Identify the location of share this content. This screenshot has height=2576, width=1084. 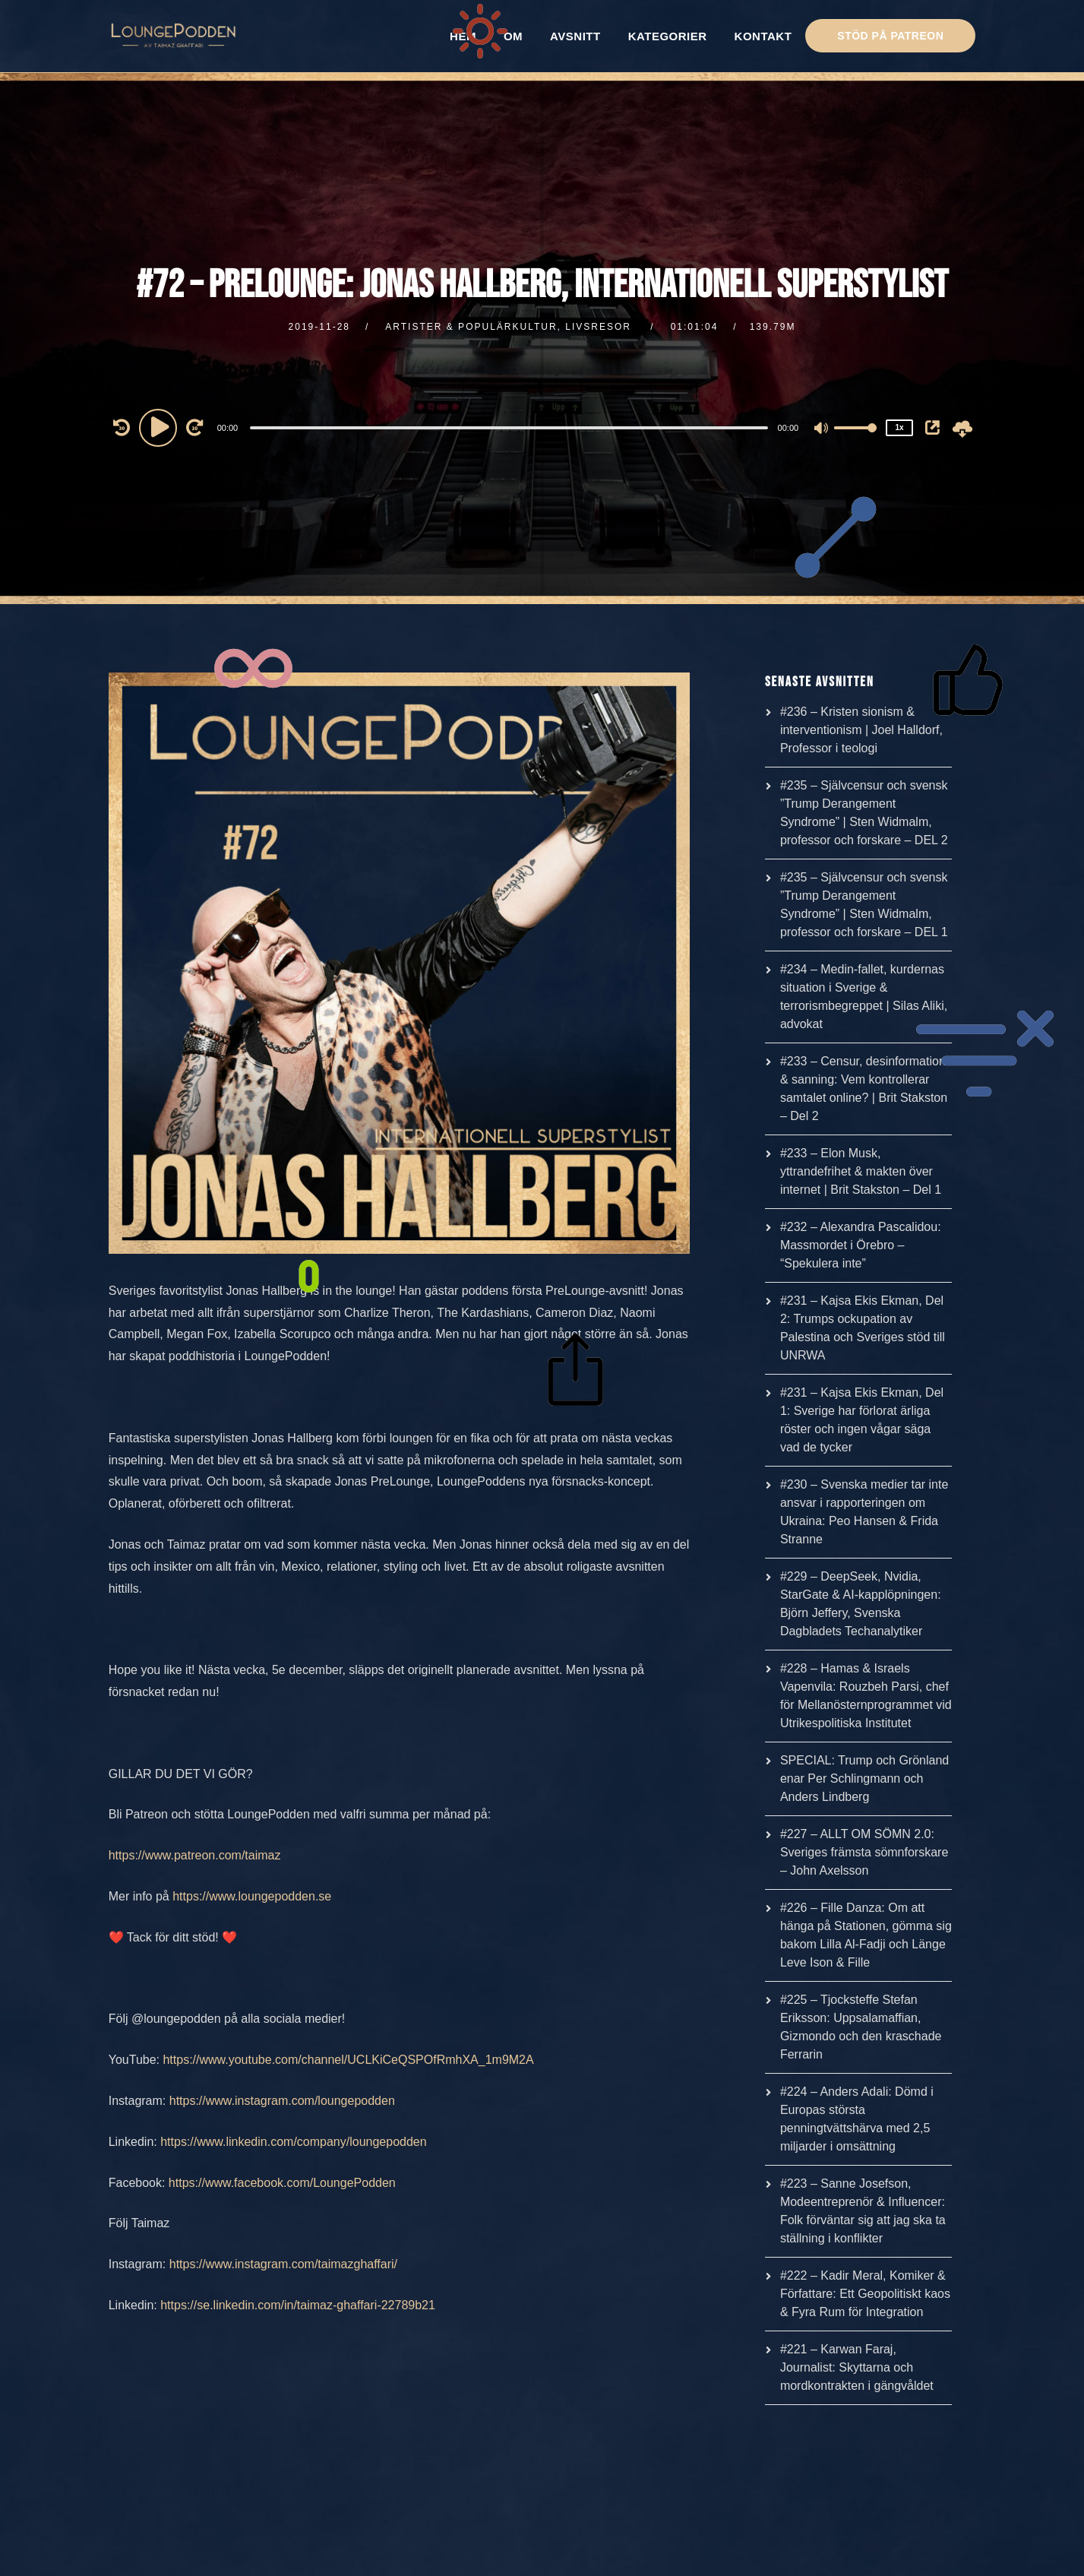
(575, 1371).